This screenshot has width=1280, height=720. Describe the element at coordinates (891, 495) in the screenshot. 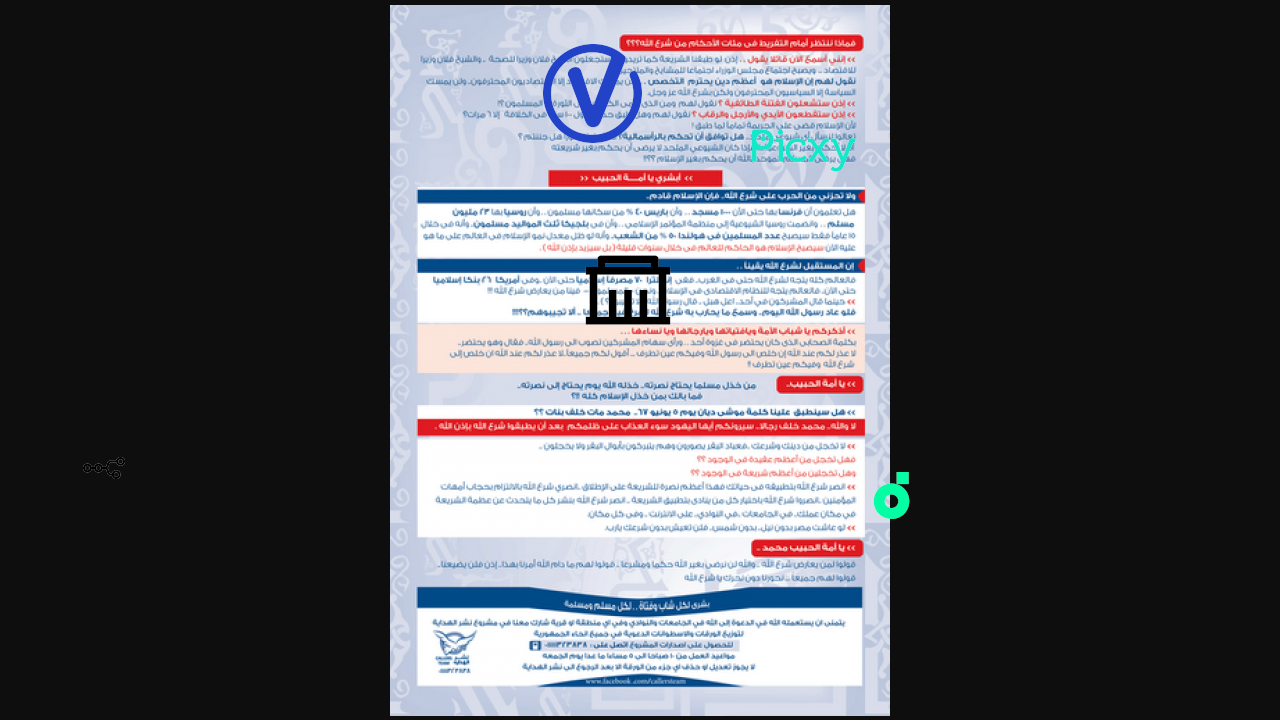

I see `open depositphotos stock image library` at that location.